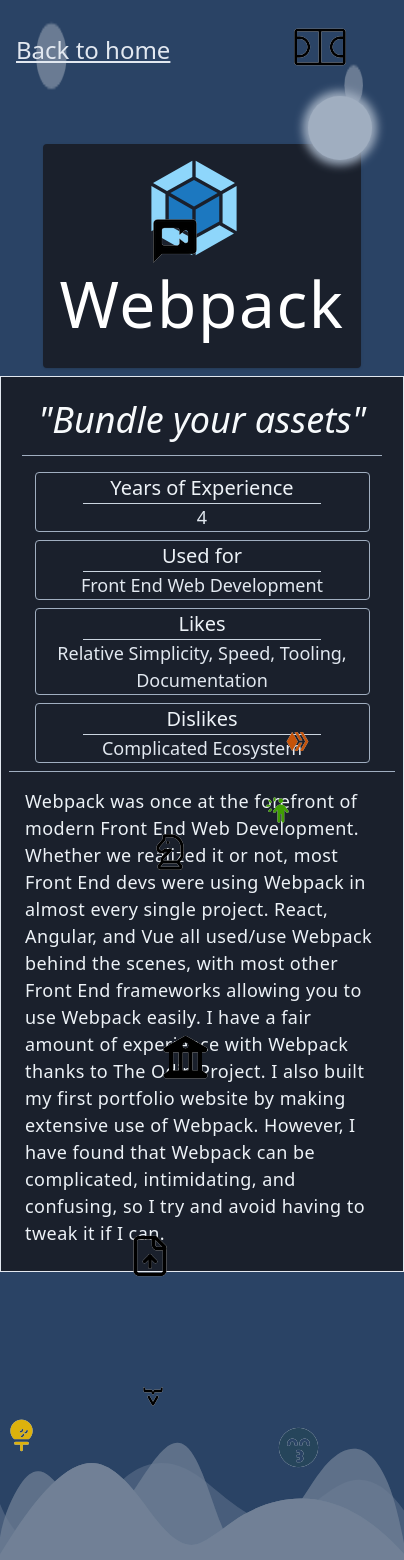 This screenshot has height=1560, width=404. Describe the element at coordinates (175, 241) in the screenshot. I see `start a video chat` at that location.